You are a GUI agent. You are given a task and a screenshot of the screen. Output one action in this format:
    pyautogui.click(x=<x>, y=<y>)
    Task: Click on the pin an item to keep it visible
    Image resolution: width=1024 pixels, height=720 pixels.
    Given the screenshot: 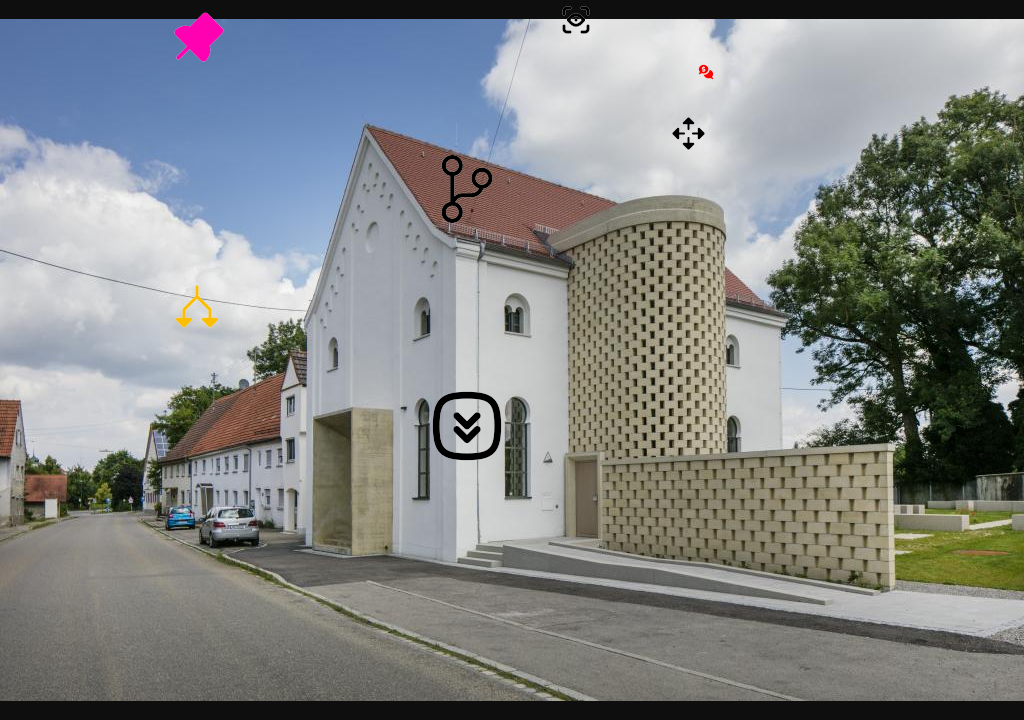 What is the action you would take?
    pyautogui.click(x=197, y=39)
    